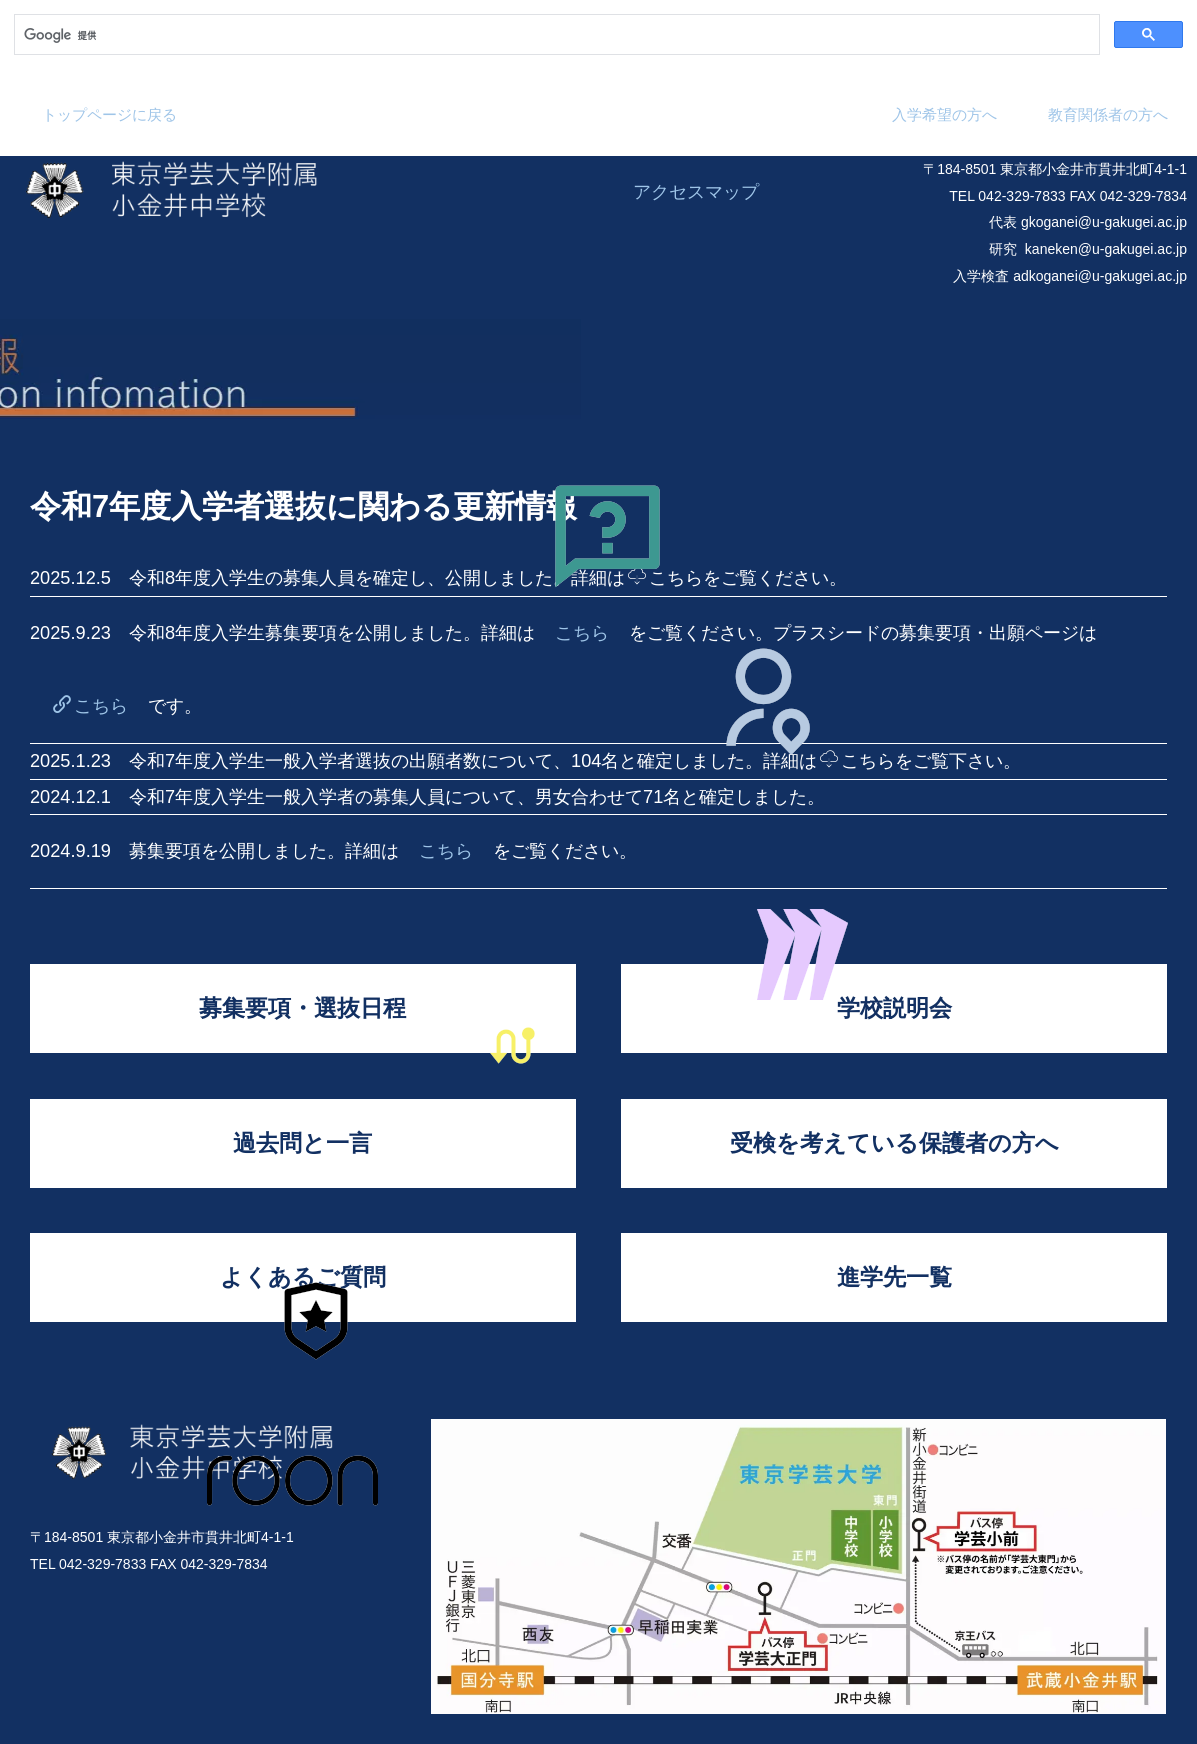 This screenshot has height=1744, width=1197. What do you see at coordinates (763, 699) in the screenshot?
I see `view user's current location` at bounding box center [763, 699].